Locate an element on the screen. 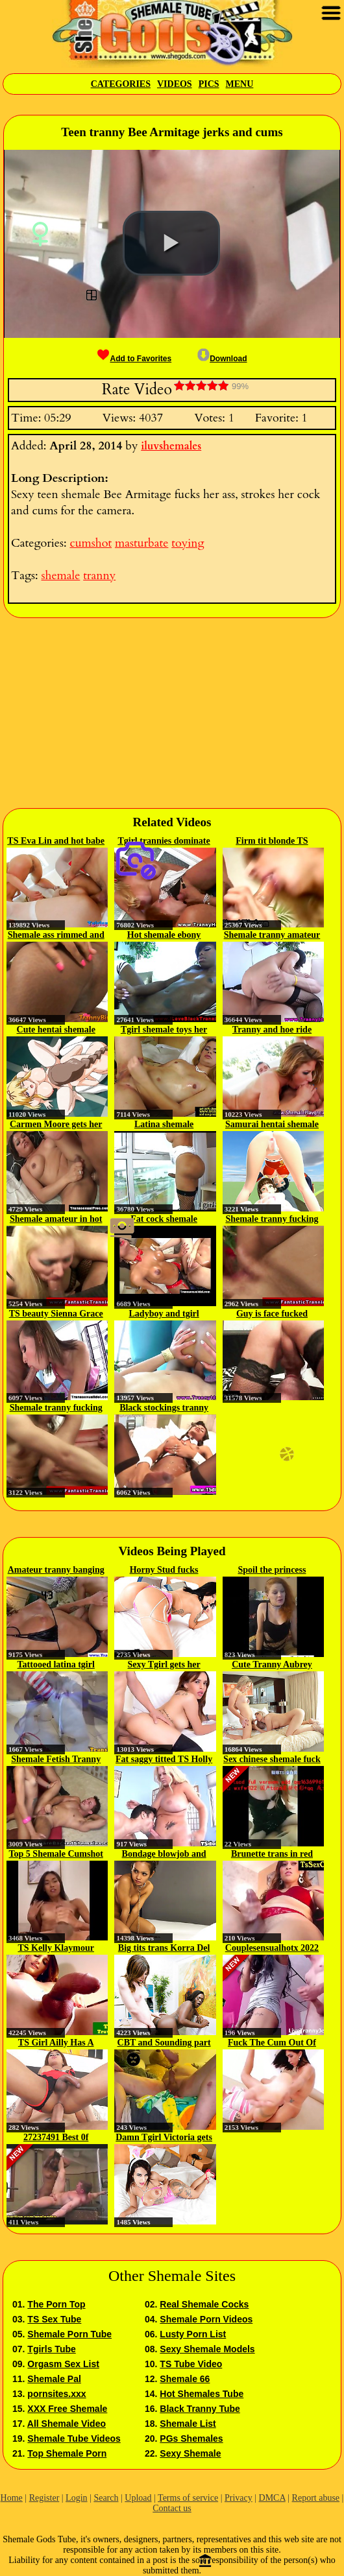 Image resolution: width=344 pixels, height=2576 pixels. select angry mood or emotion is located at coordinates (133, 2059).